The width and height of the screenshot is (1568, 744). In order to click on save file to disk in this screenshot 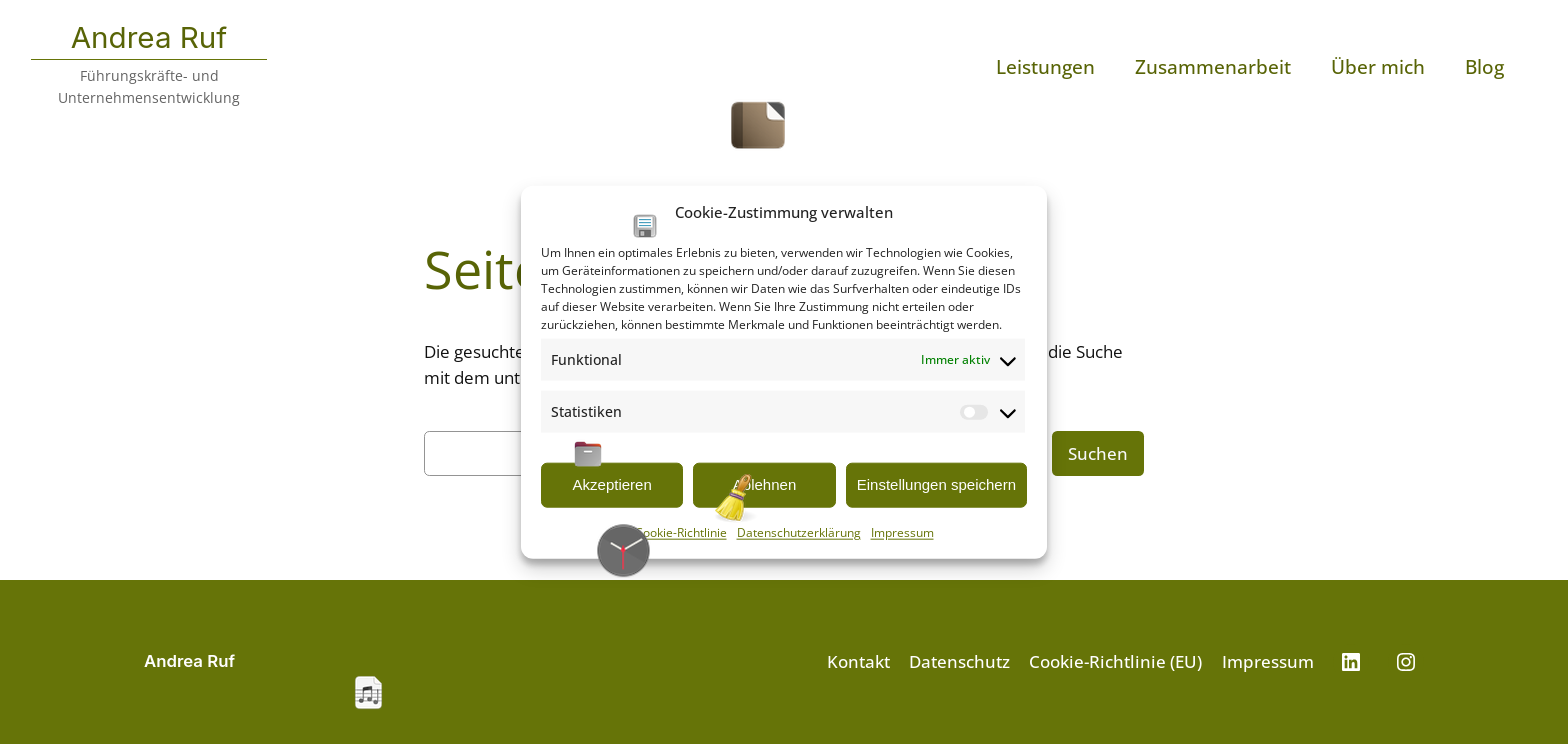, I will do `click(645, 226)`.